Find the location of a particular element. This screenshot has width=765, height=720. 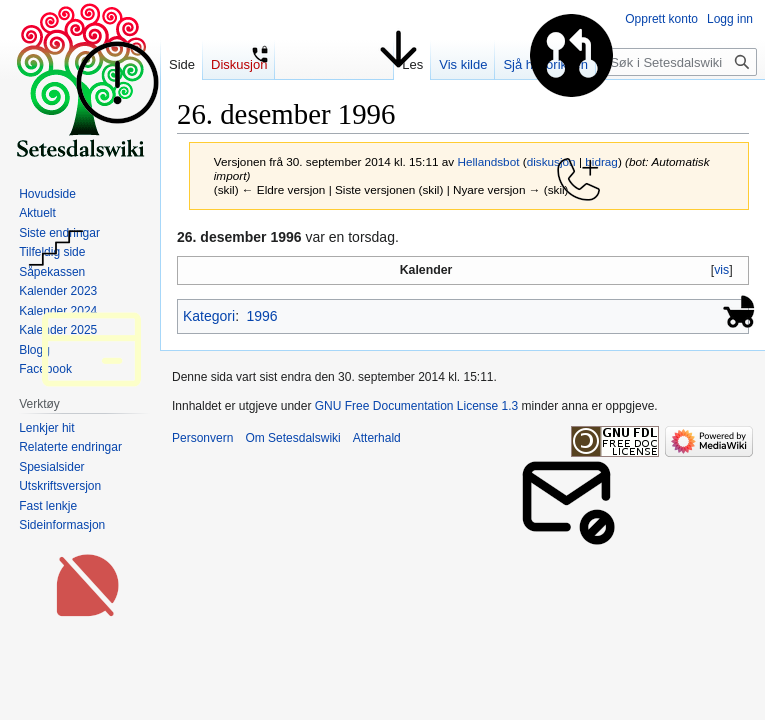

indicates a warning or caution state is located at coordinates (117, 82).